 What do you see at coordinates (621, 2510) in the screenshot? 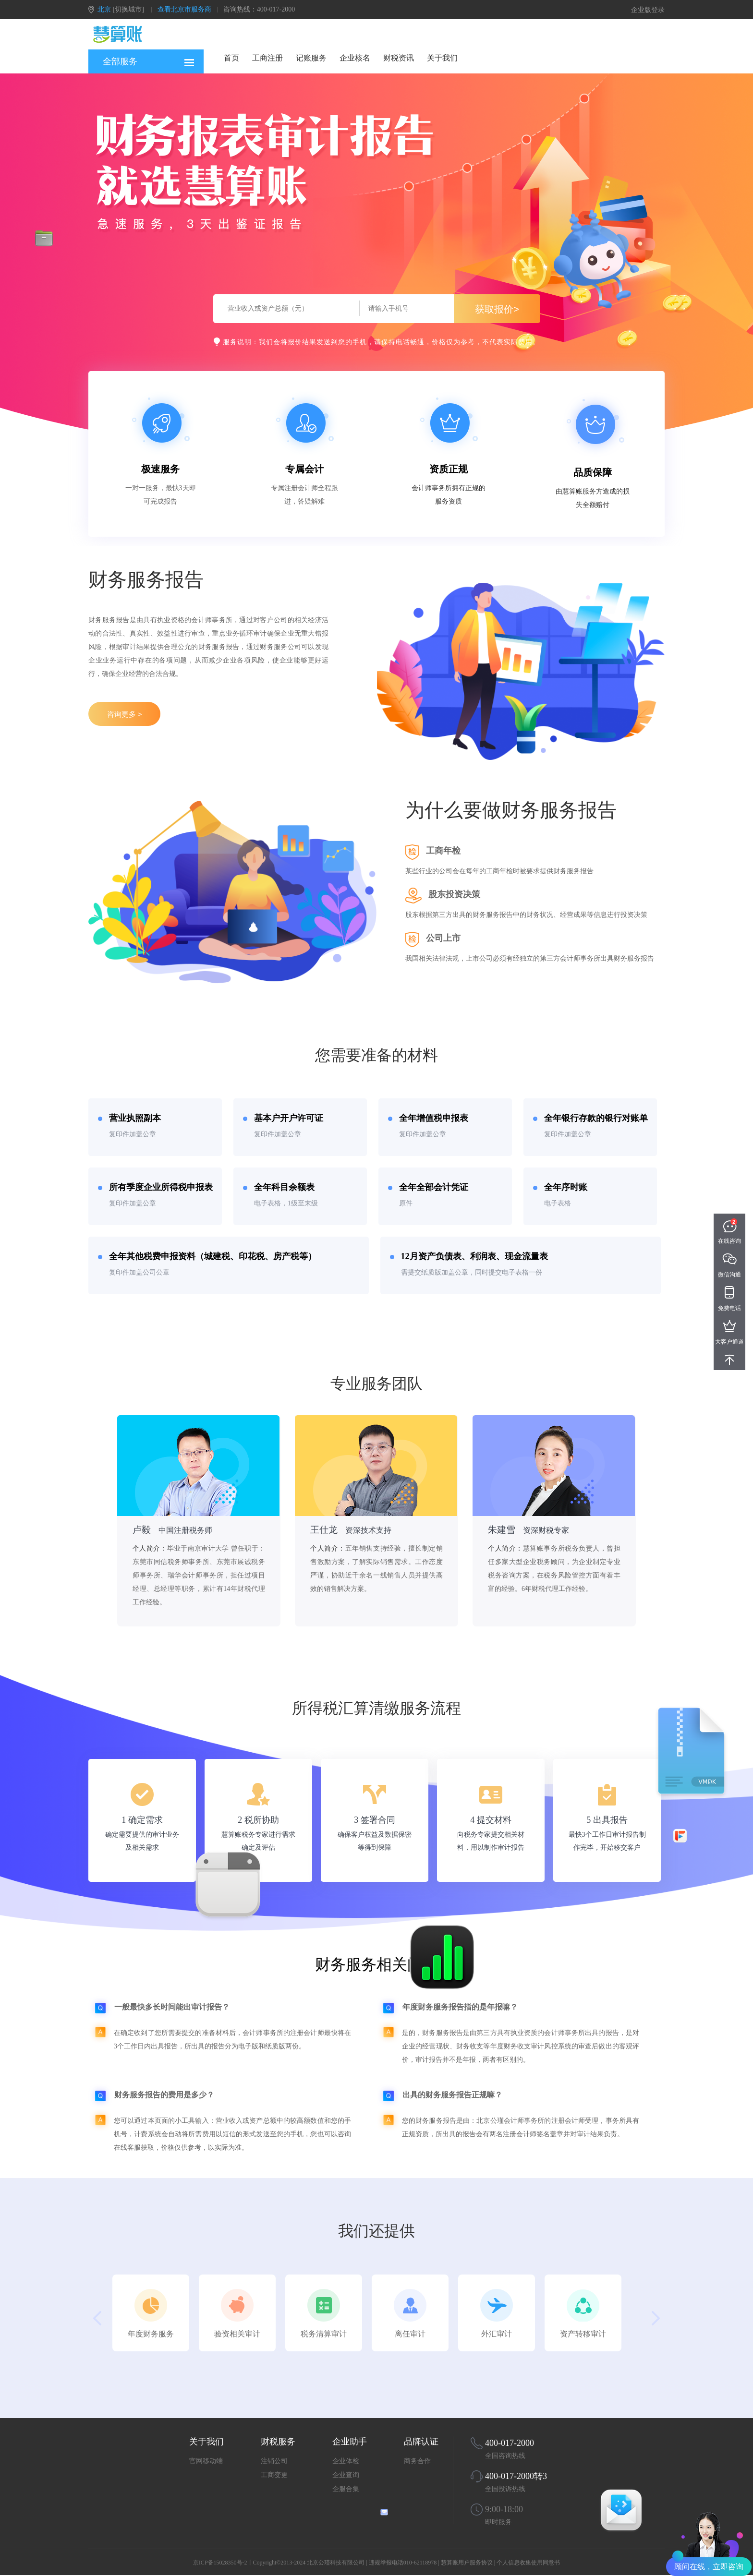
I see `open sieve mail filter editor` at bounding box center [621, 2510].